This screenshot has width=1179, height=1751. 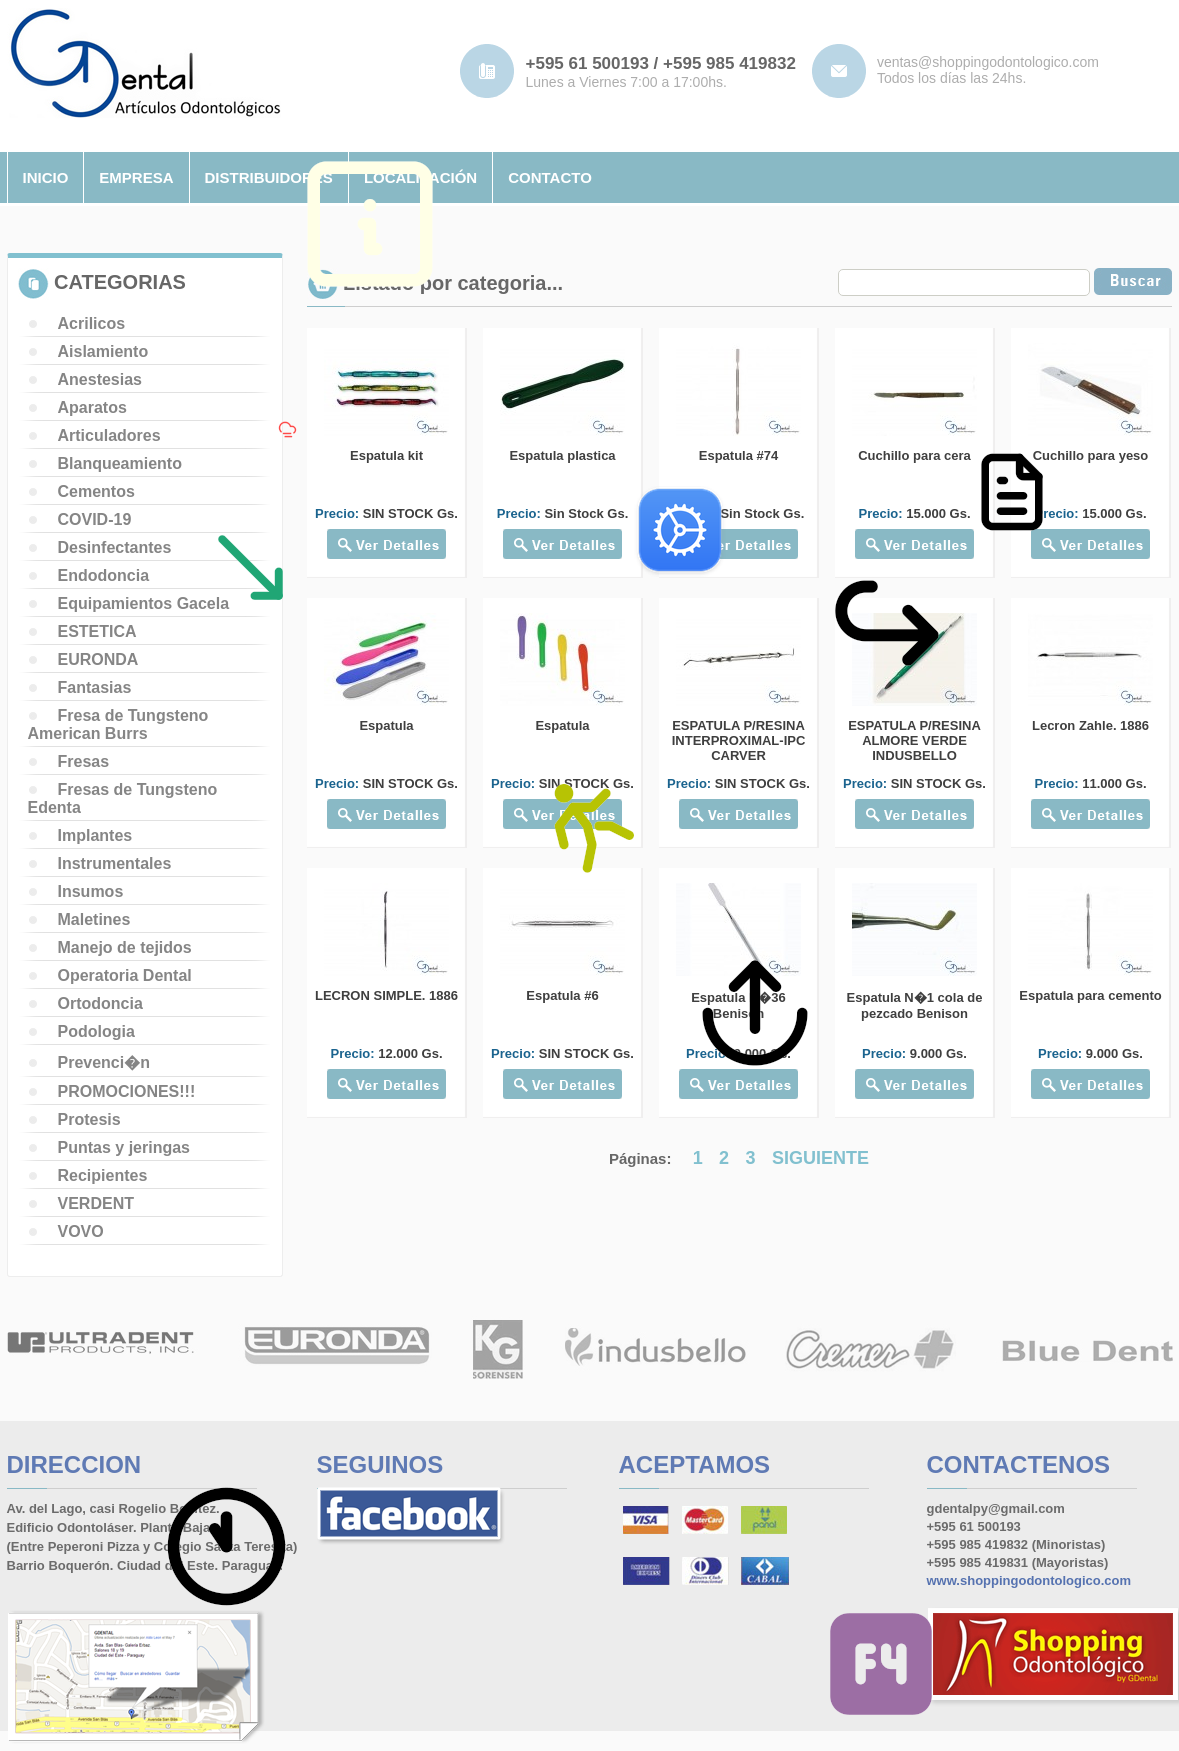 What do you see at coordinates (881, 1664) in the screenshot?
I see `keyboard shortcut indicator for F4 function key` at bounding box center [881, 1664].